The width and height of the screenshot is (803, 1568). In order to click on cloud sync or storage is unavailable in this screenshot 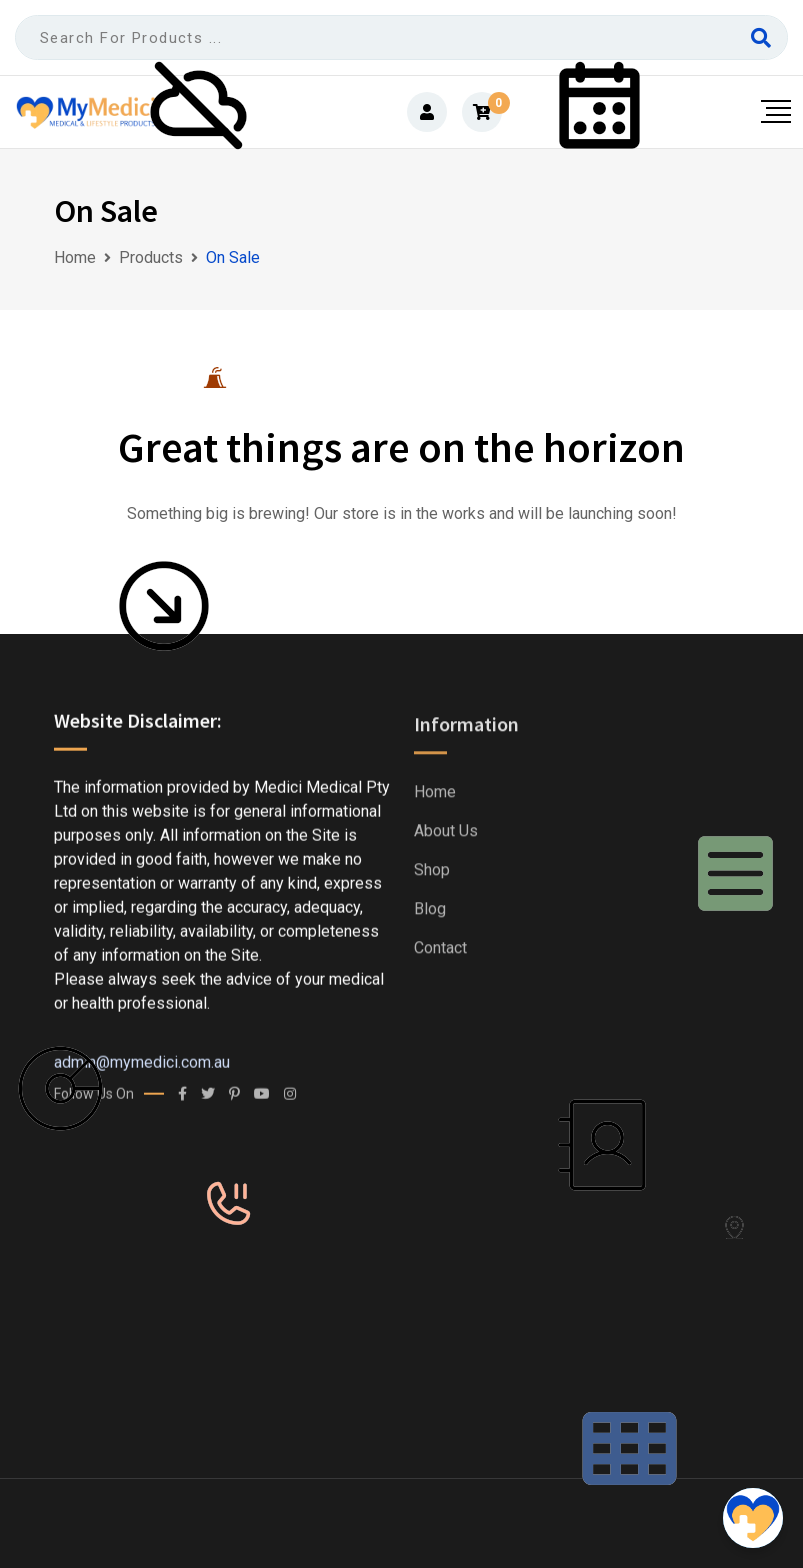, I will do `click(198, 105)`.